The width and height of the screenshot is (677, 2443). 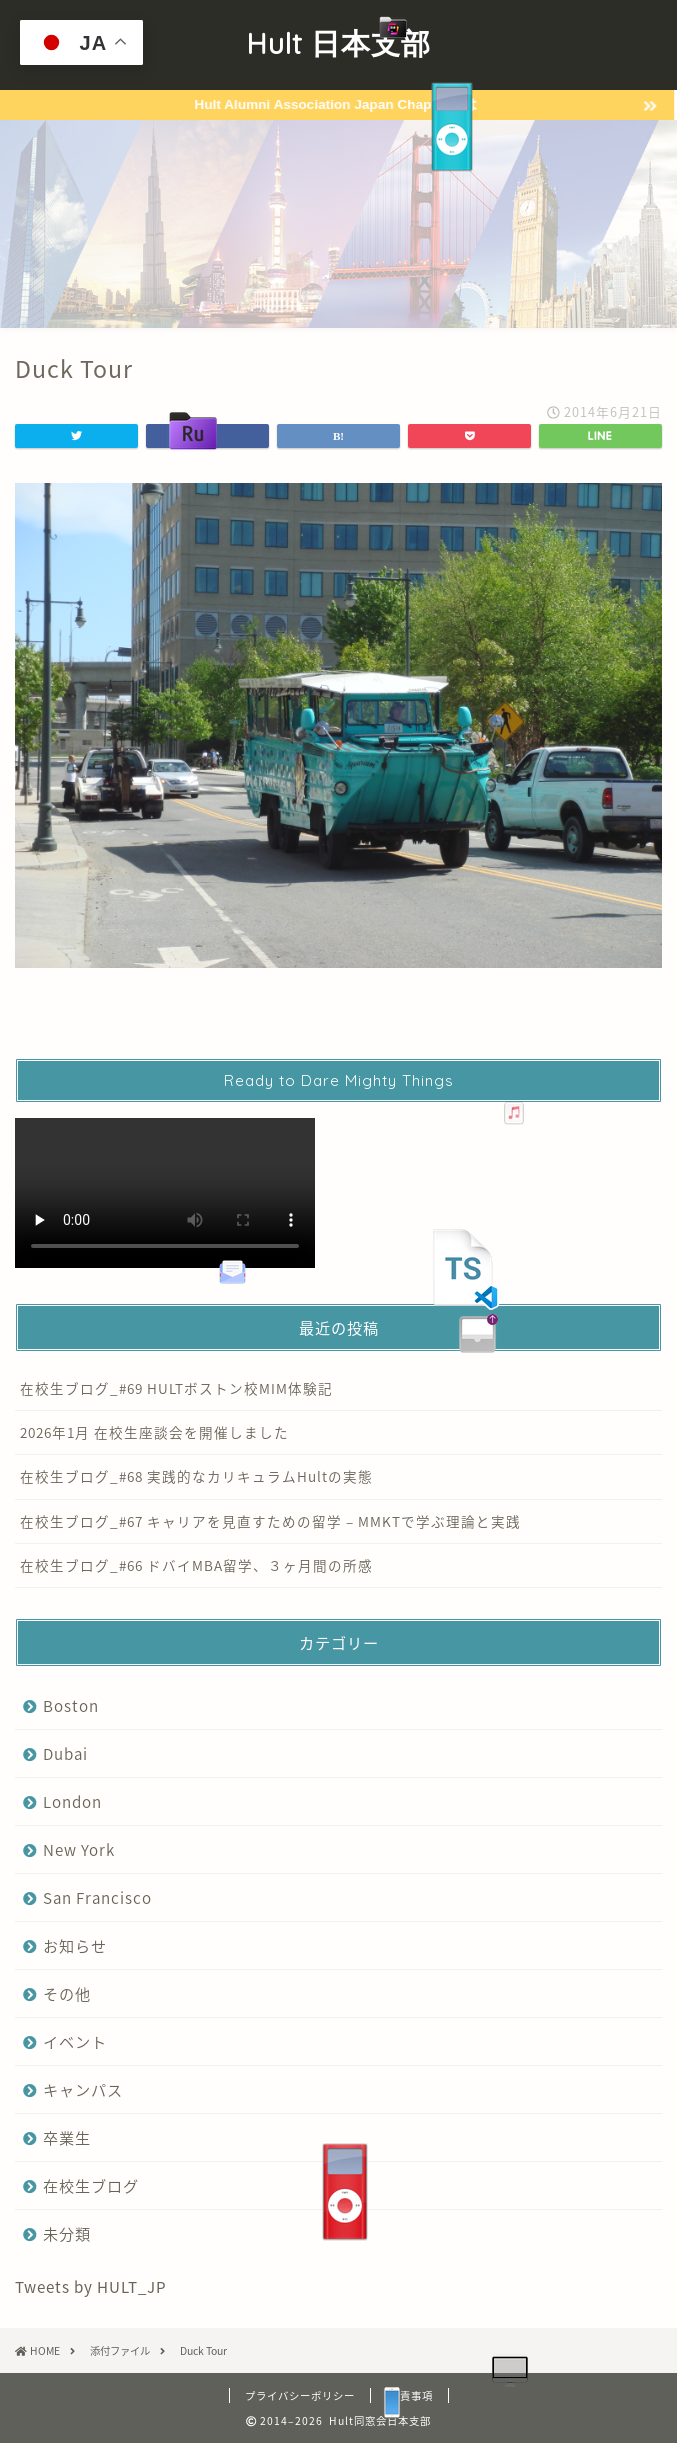 What do you see at coordinates (232, 1273) in the screenshot?
I see `indicates a message has been read` at bounding box center [232, 1273].